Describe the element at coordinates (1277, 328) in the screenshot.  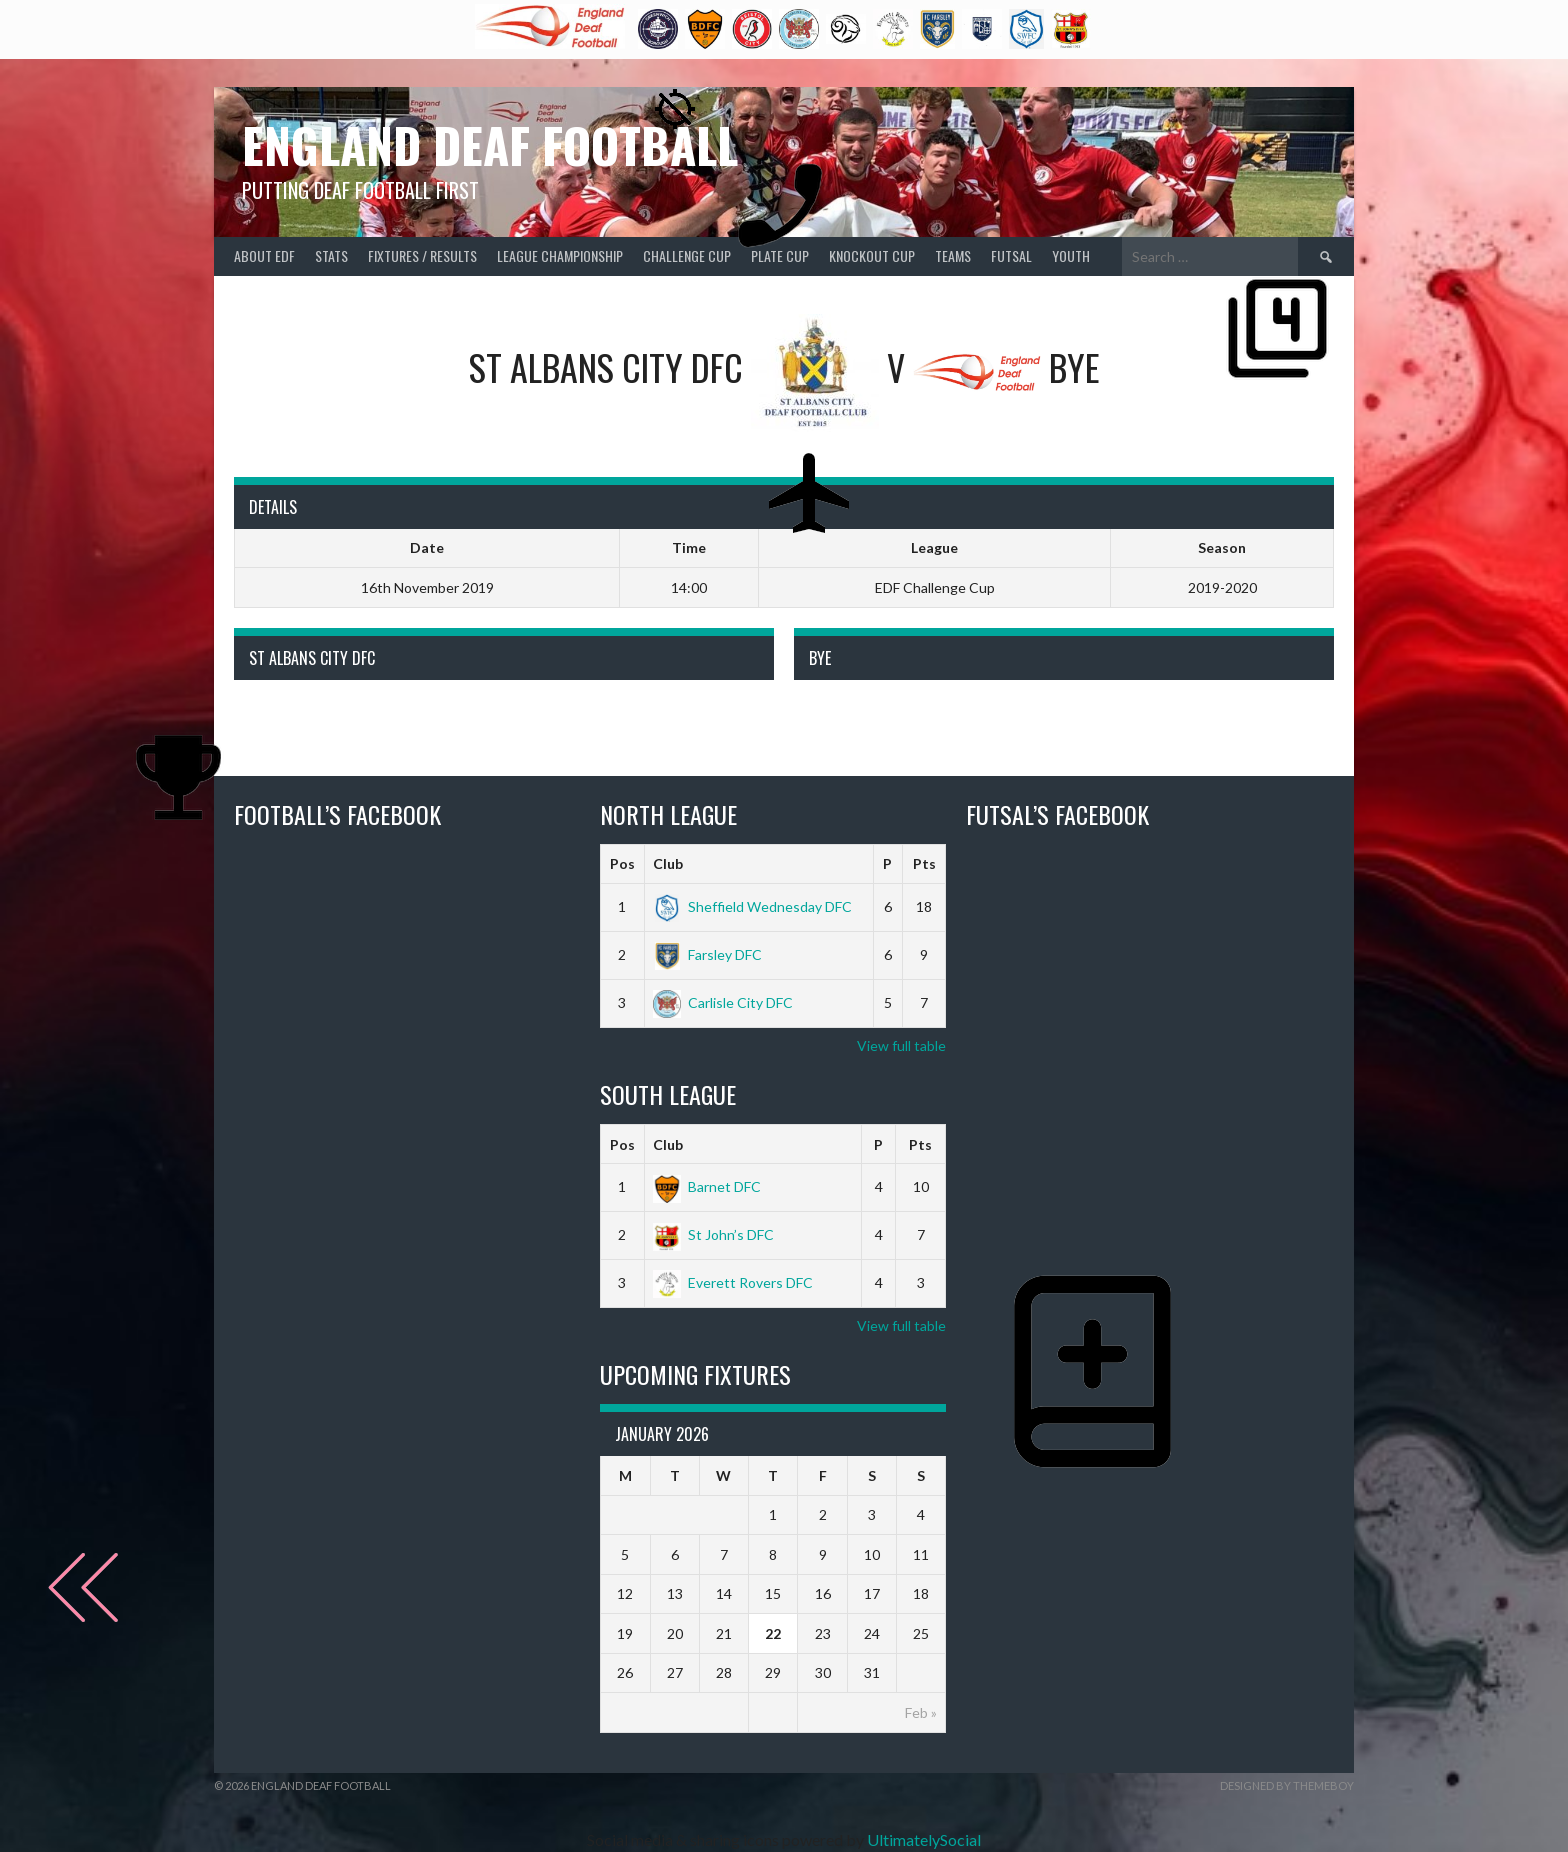
I see `indicates 4 stacked layers or images` at that location.